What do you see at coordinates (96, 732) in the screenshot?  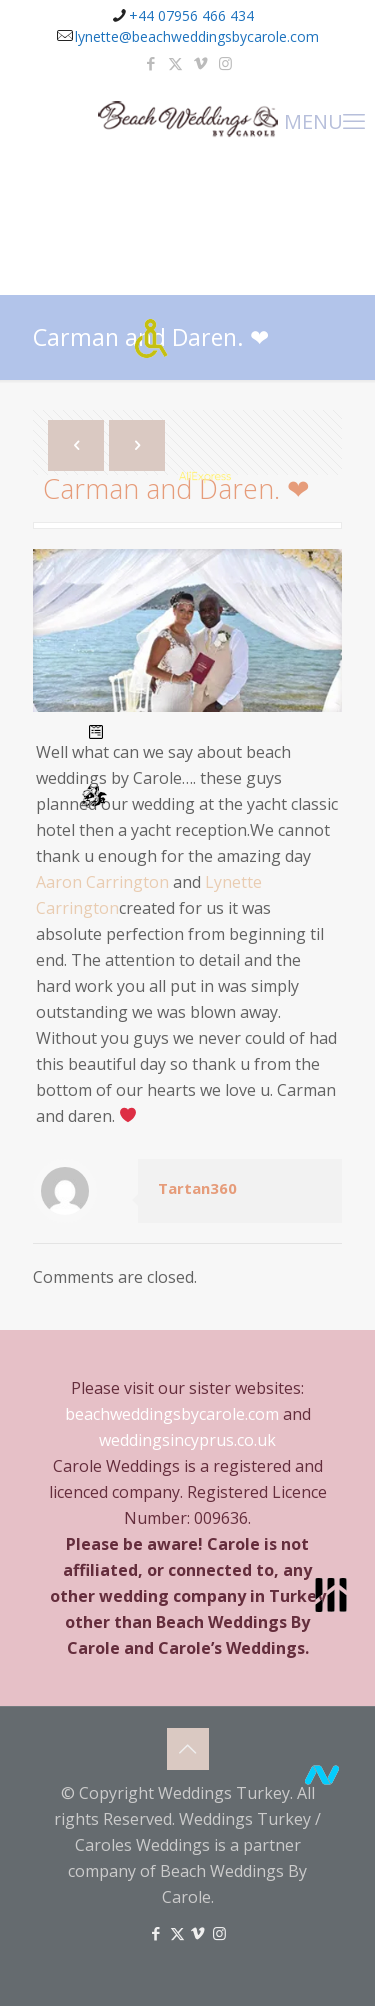 I see `WPForms plugin logo` at bounding box center [96, 732].